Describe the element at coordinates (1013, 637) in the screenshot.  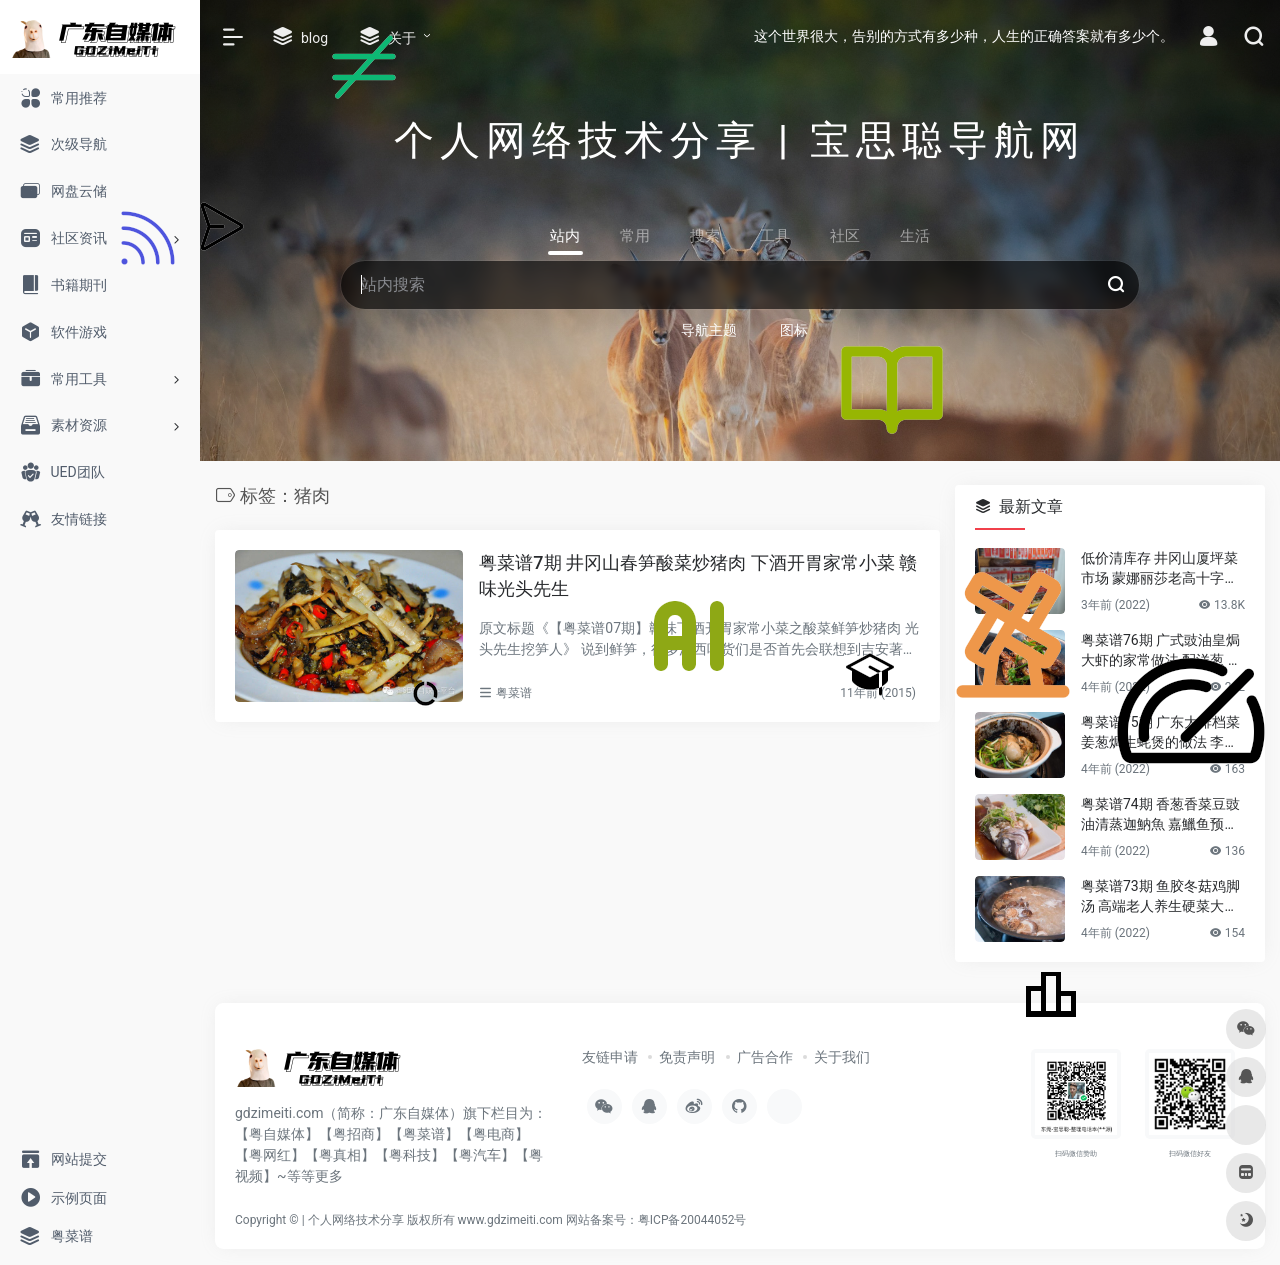
I see `access wind energy or renewable power settings` at that location.